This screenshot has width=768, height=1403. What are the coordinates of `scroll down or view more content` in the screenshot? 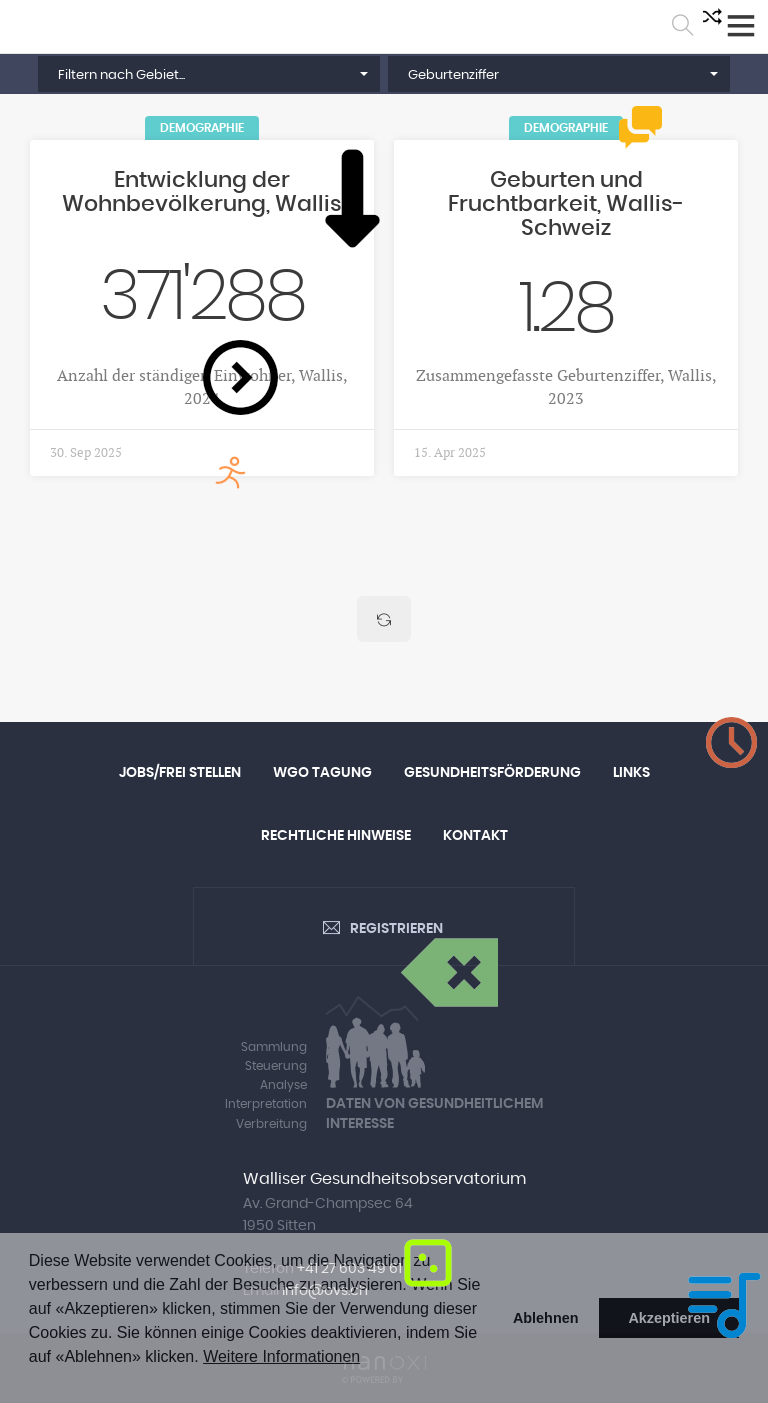 It's located at (352, 198).